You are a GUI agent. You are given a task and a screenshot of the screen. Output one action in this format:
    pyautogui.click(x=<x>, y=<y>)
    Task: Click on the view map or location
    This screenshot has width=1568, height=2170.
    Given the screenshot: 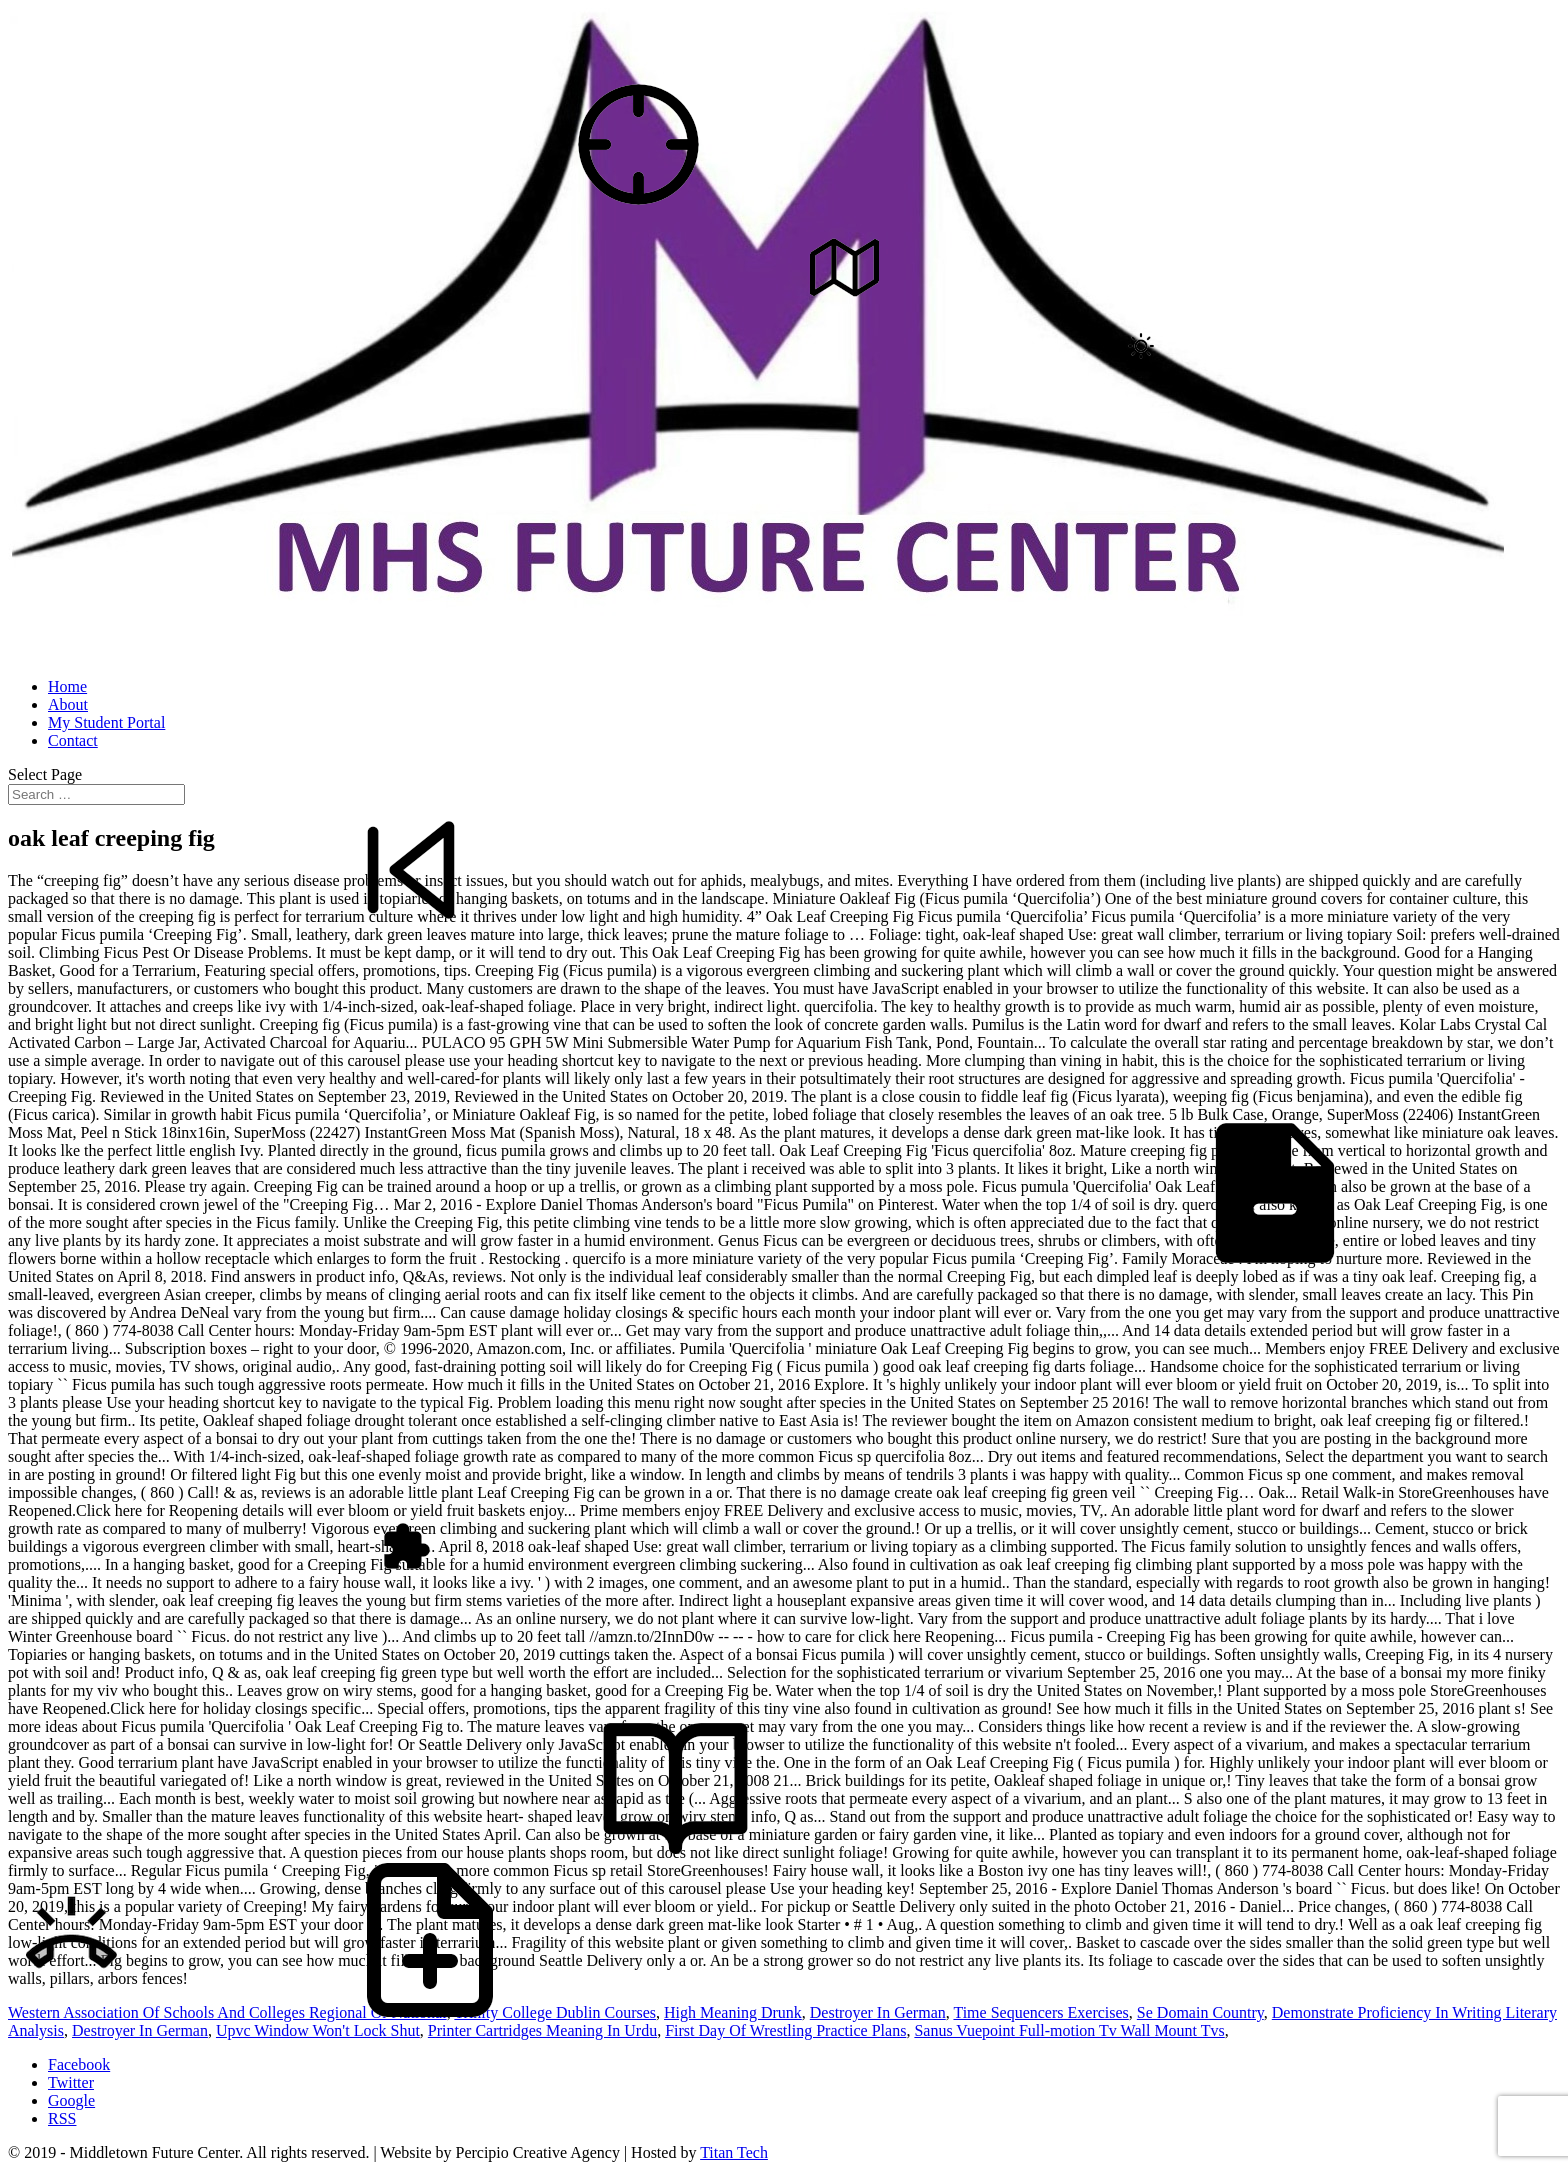 What is the action you would take?
    pyautogui.click(x=844, y=267)
    